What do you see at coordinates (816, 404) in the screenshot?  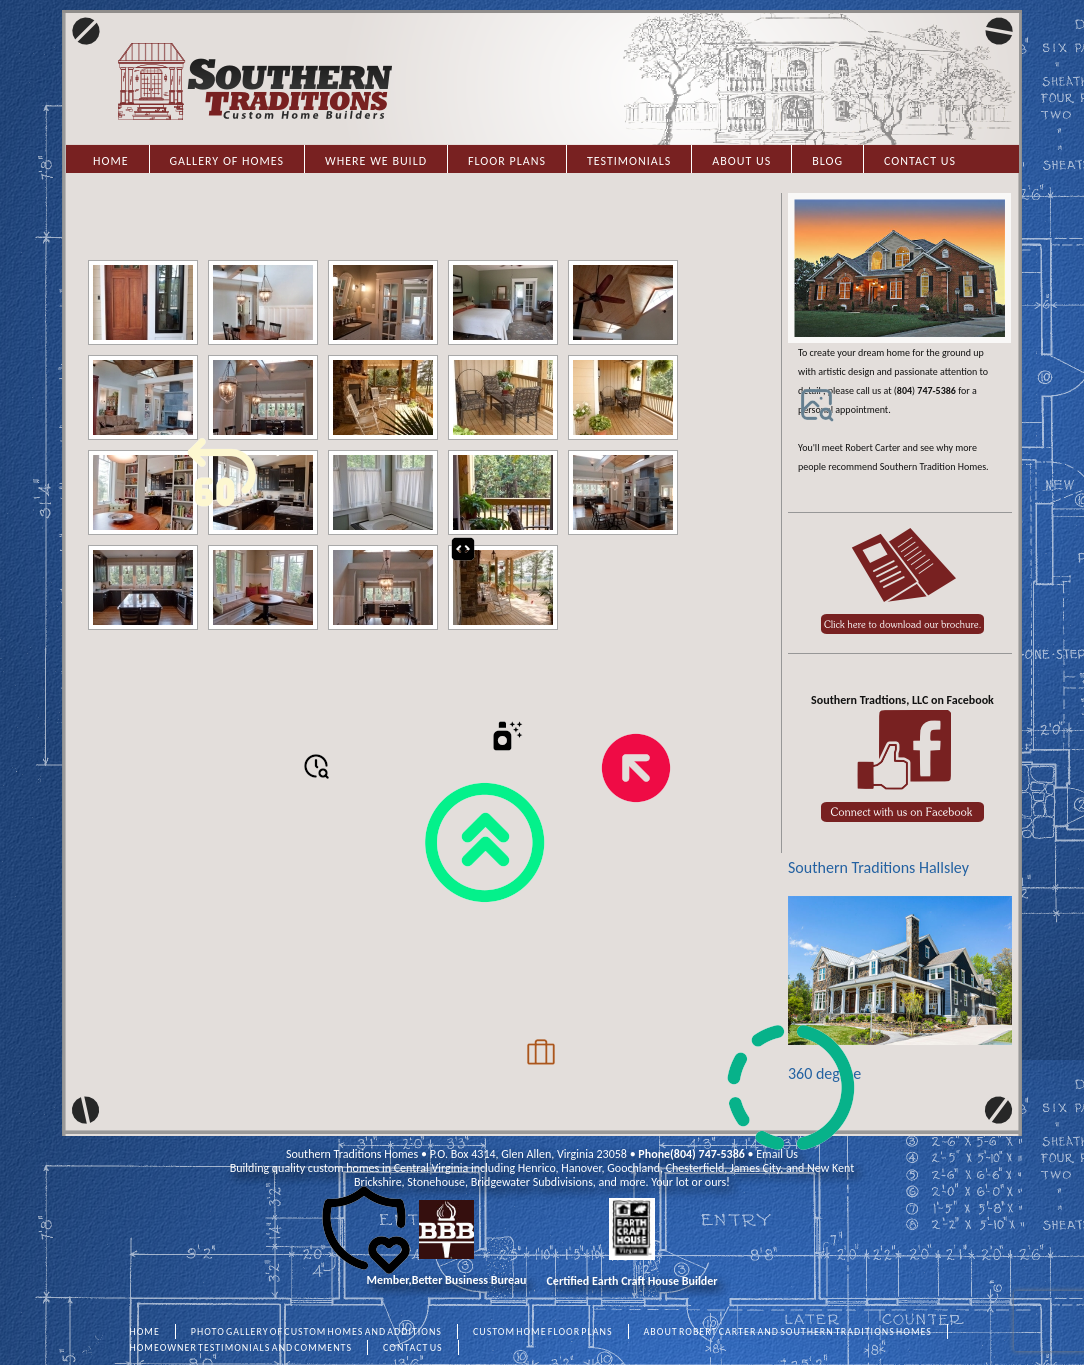 I see `search through your photo library` at bounding box center [816, 404].